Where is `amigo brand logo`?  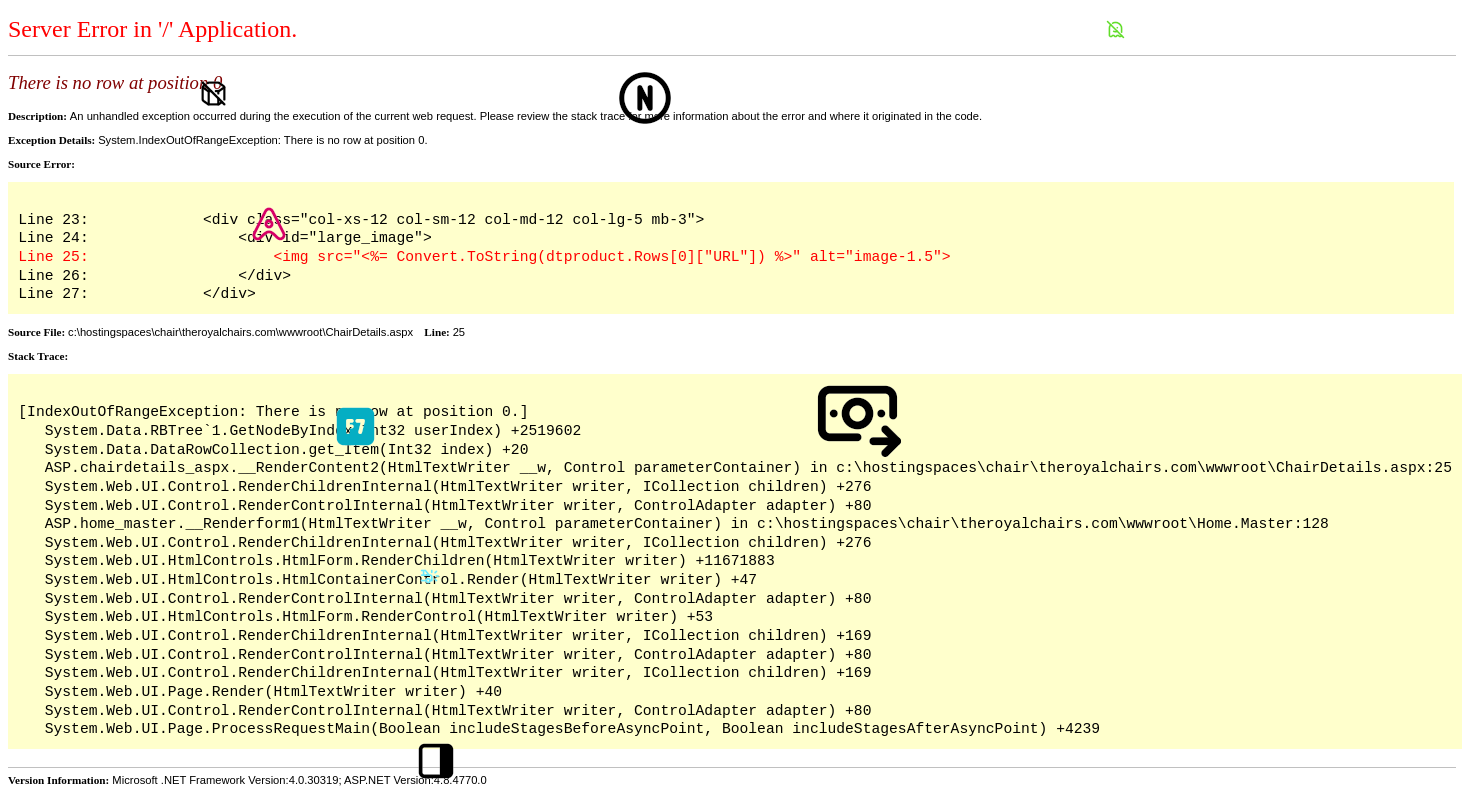 amigo brand logo is located at coordinates (269, 224).